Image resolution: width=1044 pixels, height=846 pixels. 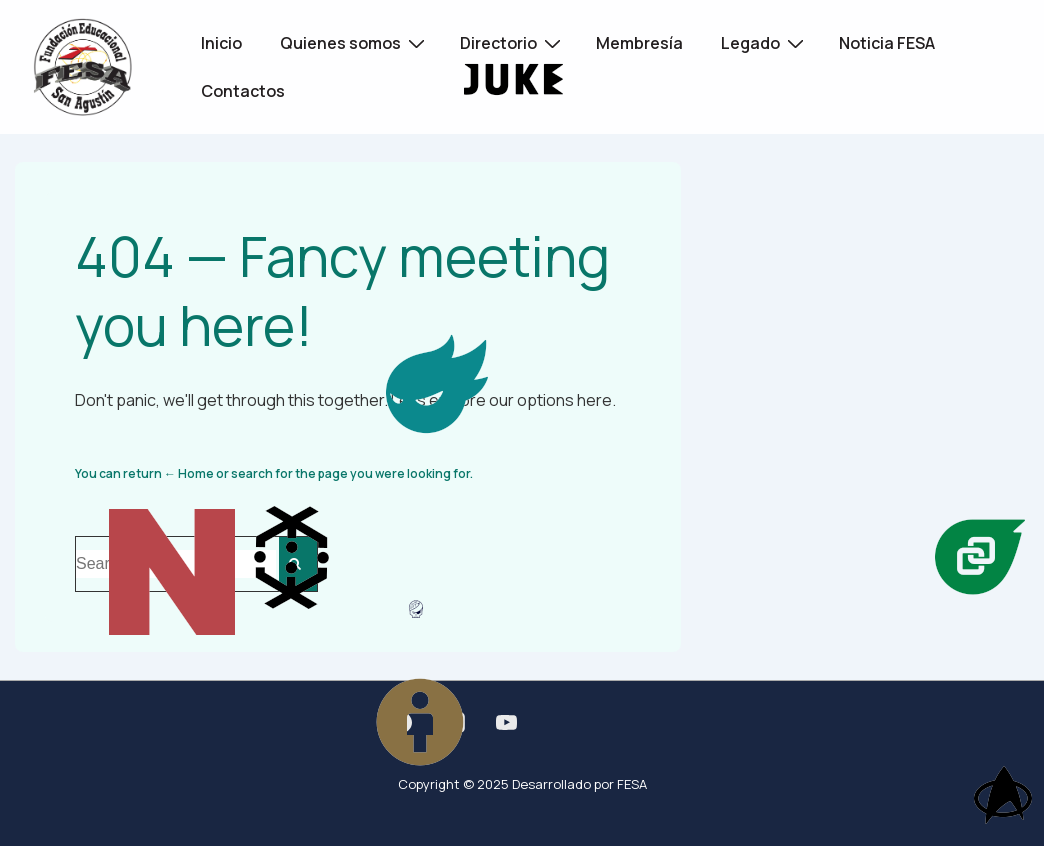 I want to click on linkfire logo, so click(x=980, y=557).